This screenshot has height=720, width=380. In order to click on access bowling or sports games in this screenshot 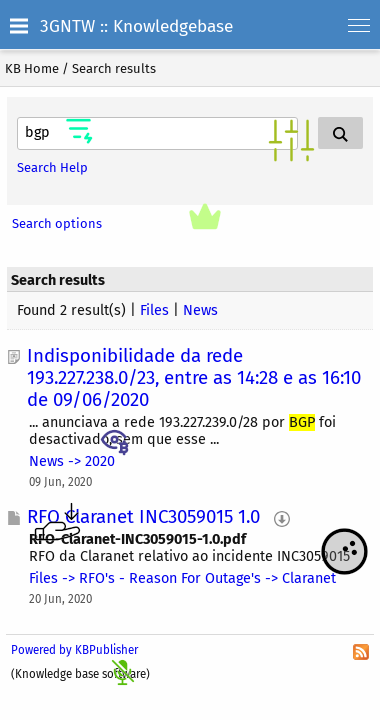, I will do `click(344, 551)`.